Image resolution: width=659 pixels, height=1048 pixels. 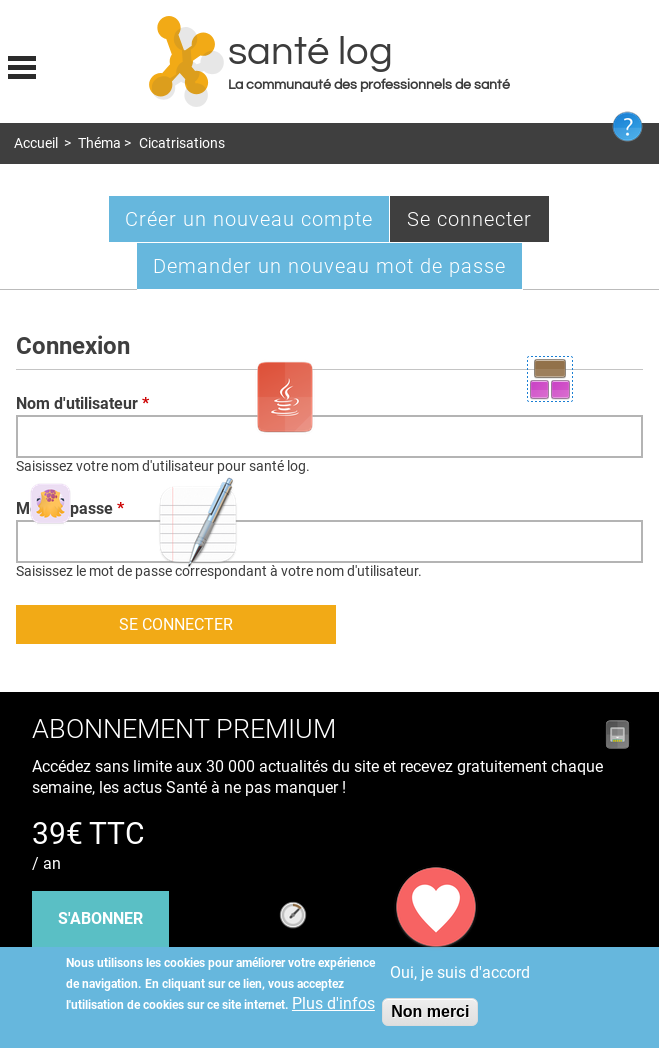 I want to click on open TextEdit app for basic text editing, so click(x=198, y=524).